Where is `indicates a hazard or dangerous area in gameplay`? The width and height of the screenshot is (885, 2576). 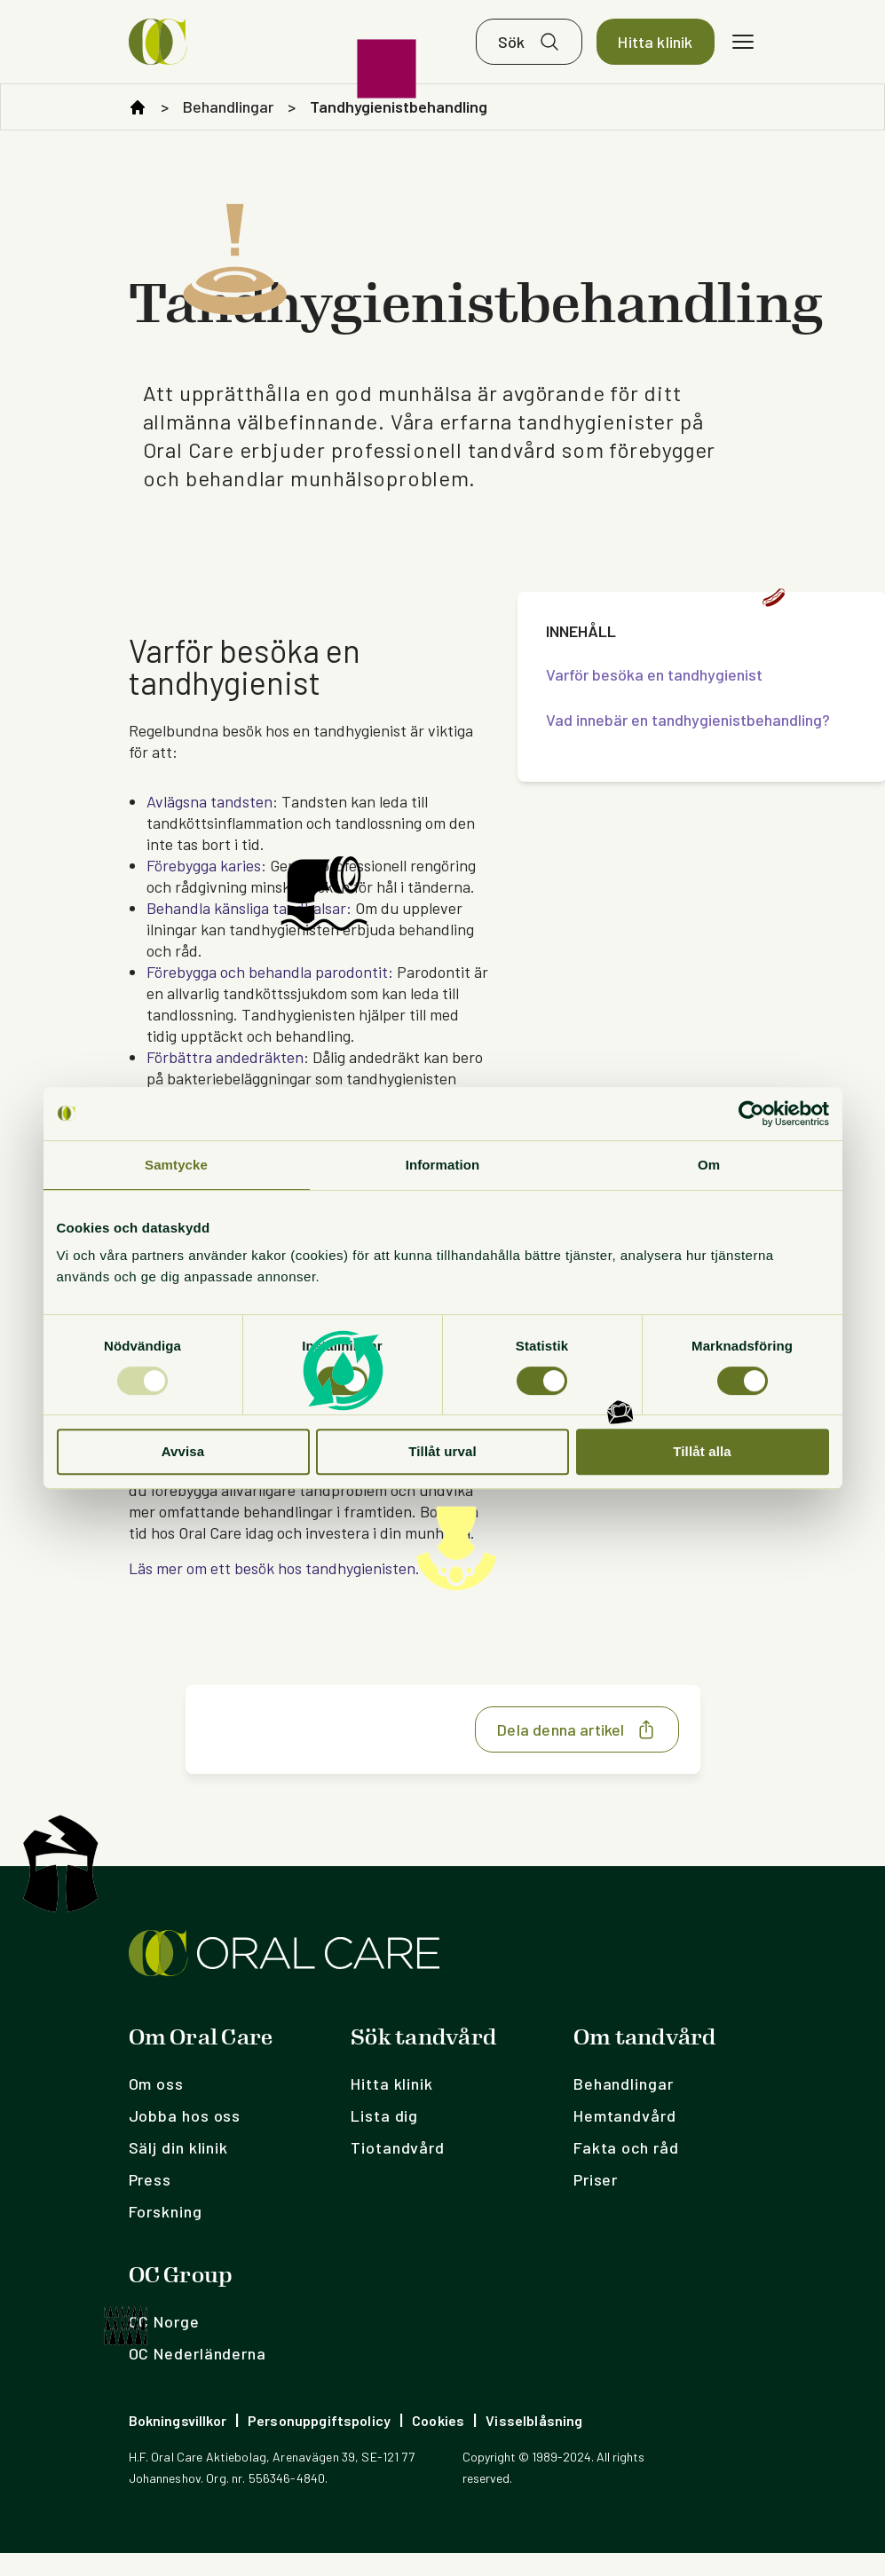
indicates a hazard or dangerous area in gameplay is located at coordinates (233, 258).